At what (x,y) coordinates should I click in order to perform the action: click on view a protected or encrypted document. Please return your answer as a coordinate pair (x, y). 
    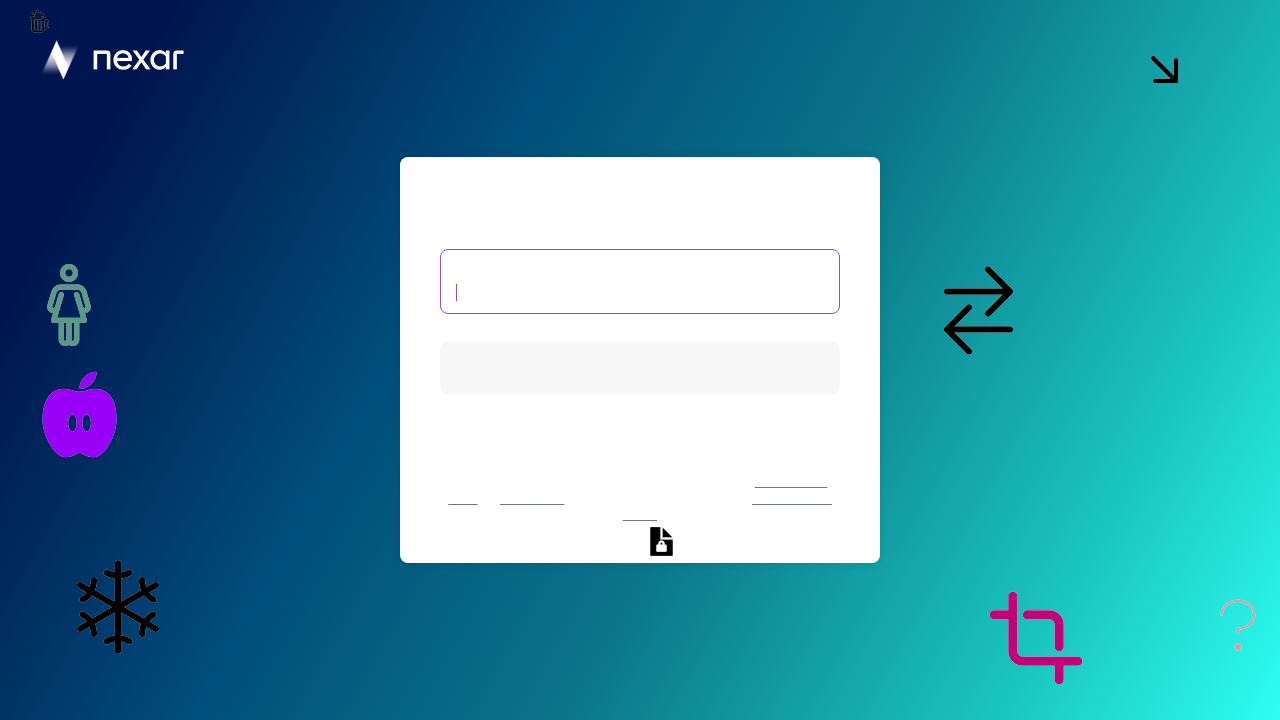
    Looking at the image, I should click on (661, 541).